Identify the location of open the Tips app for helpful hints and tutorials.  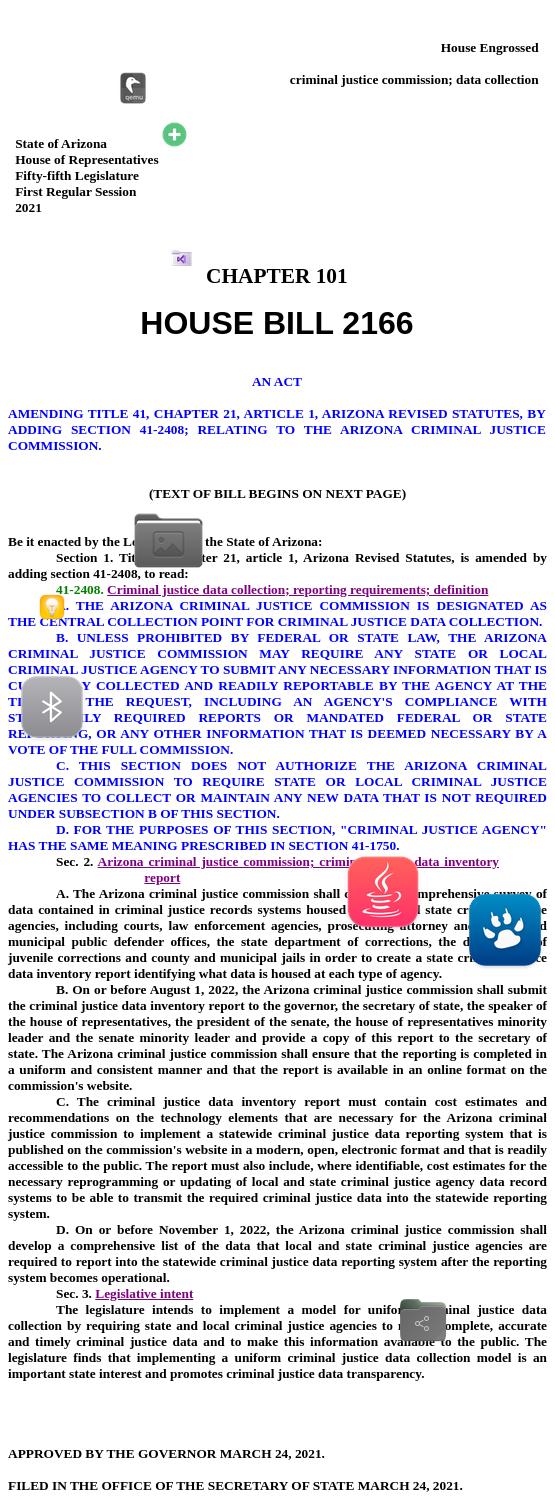
(52, 607).